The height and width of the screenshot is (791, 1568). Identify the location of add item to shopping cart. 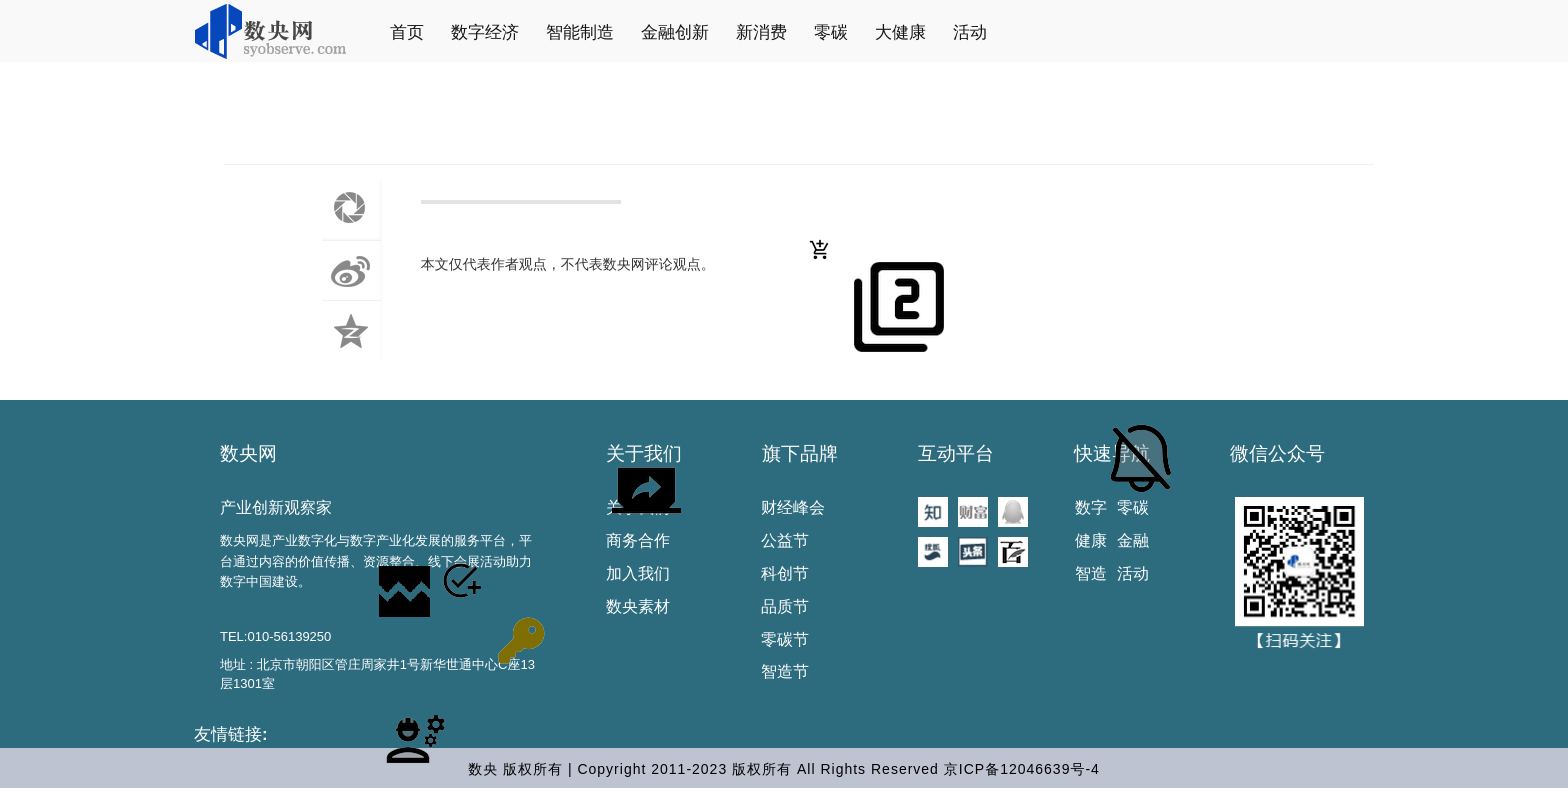
(820, 250).